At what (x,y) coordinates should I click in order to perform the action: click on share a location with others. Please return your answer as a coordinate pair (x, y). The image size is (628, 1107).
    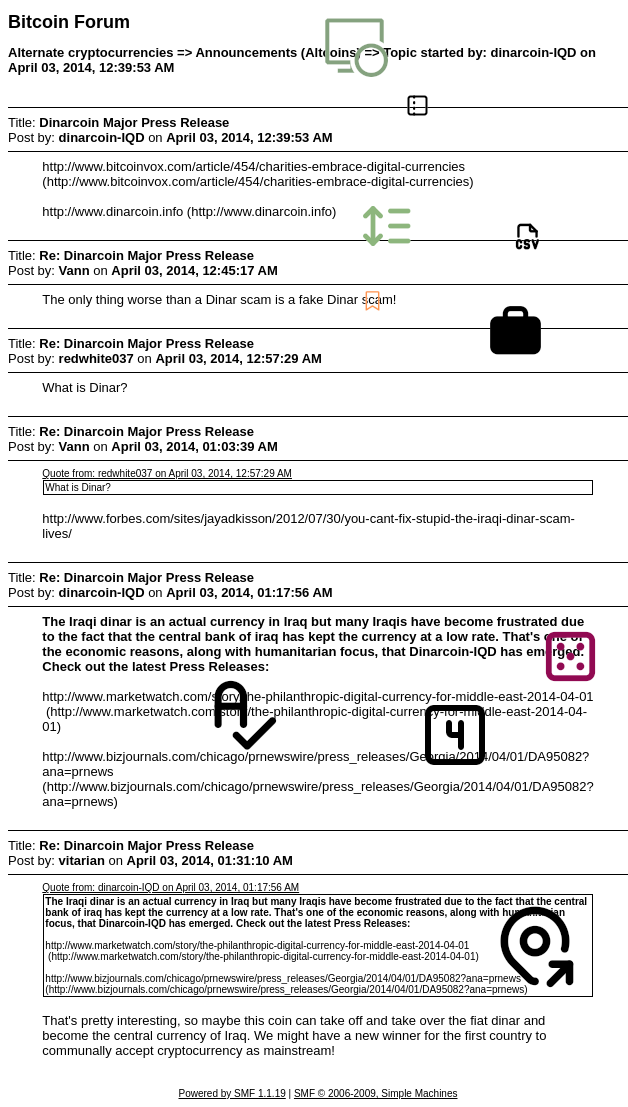
    Looking at the image, I should click on (535, 945).